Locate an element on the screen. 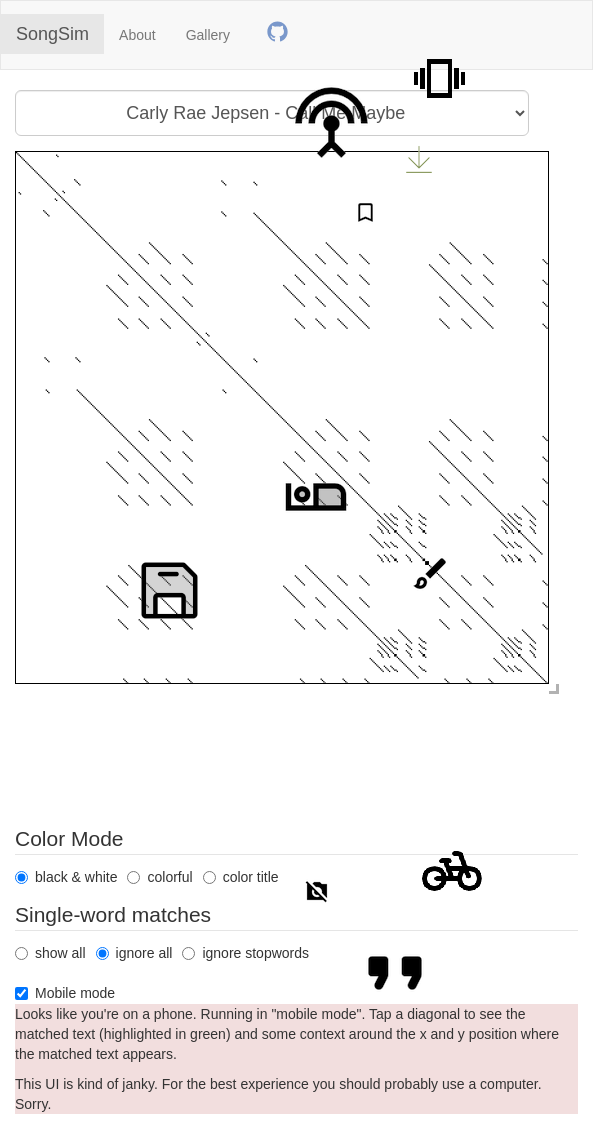 Image resolution: width=593 pixels, height=1124 pixels. configure antenna or broadcast settings is located at coordinates (331, 123).